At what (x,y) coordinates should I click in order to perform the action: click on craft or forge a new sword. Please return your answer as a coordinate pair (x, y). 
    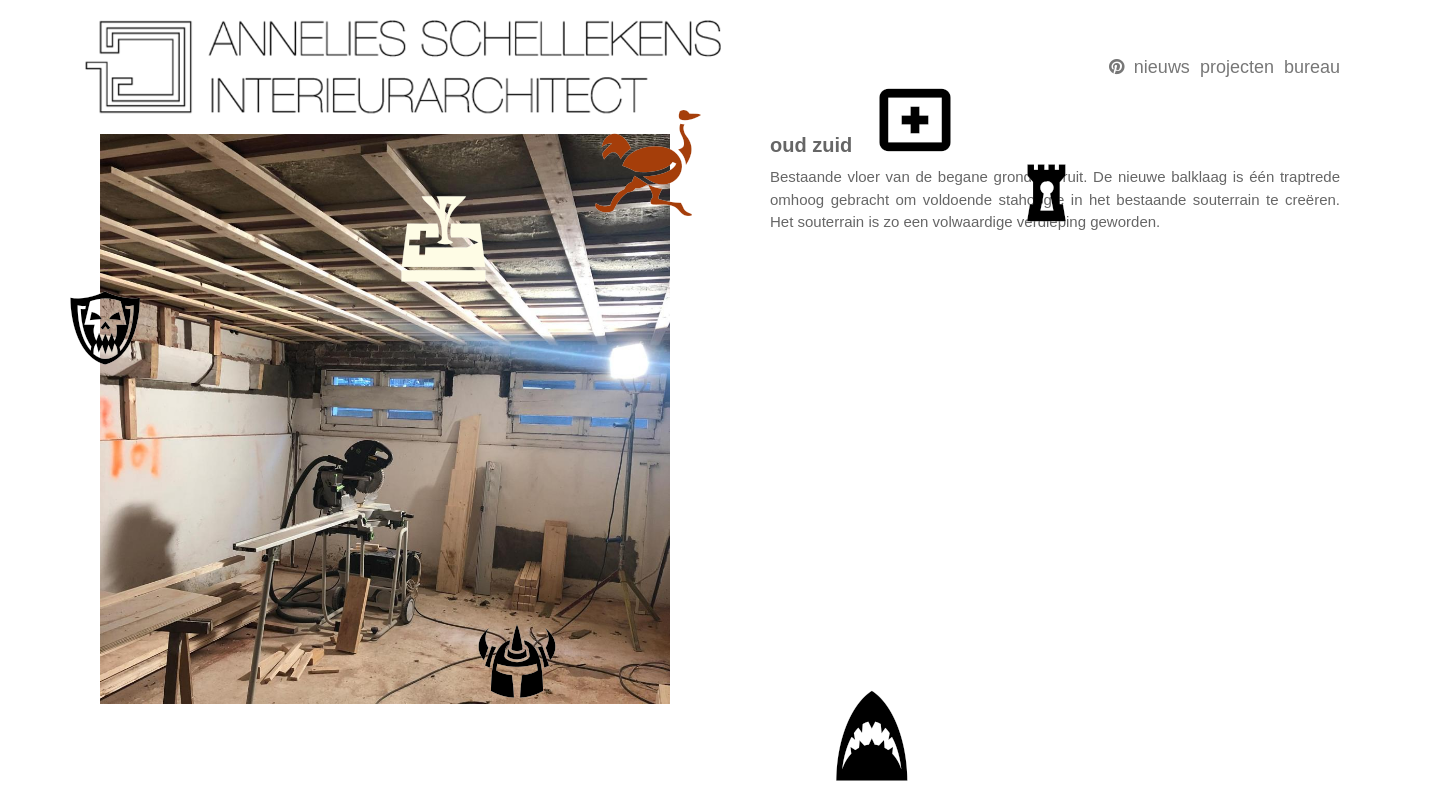
    Looking at the image, I should click on (443, 239).